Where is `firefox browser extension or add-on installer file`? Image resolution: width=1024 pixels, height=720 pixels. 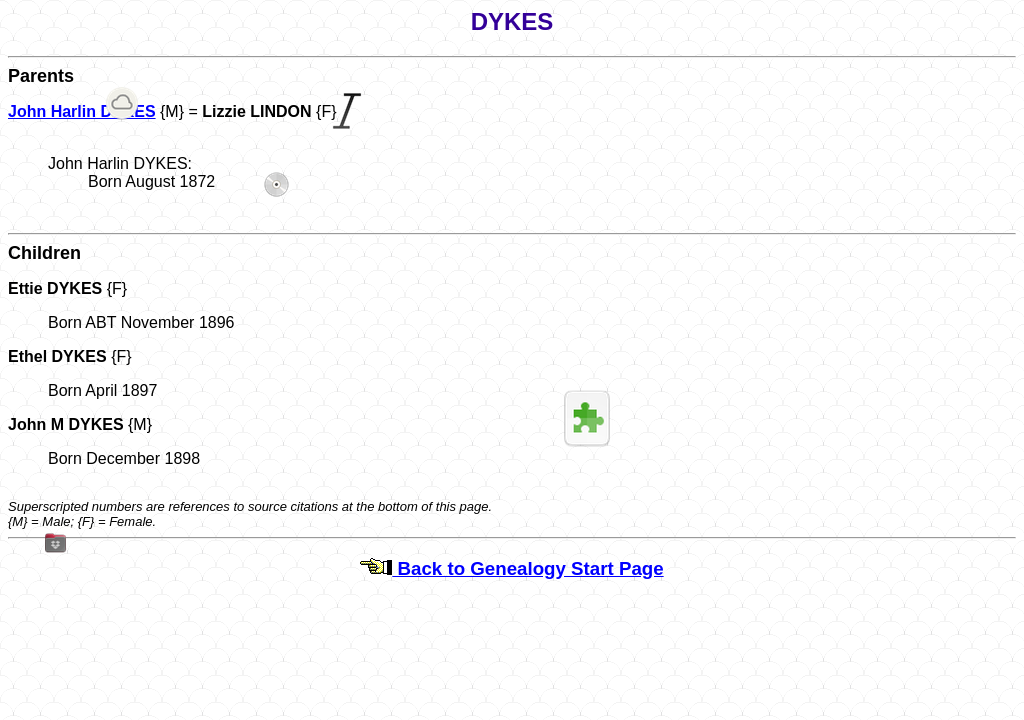
firefox browser extension or add-on installer file is located at coordinates (587, 418).